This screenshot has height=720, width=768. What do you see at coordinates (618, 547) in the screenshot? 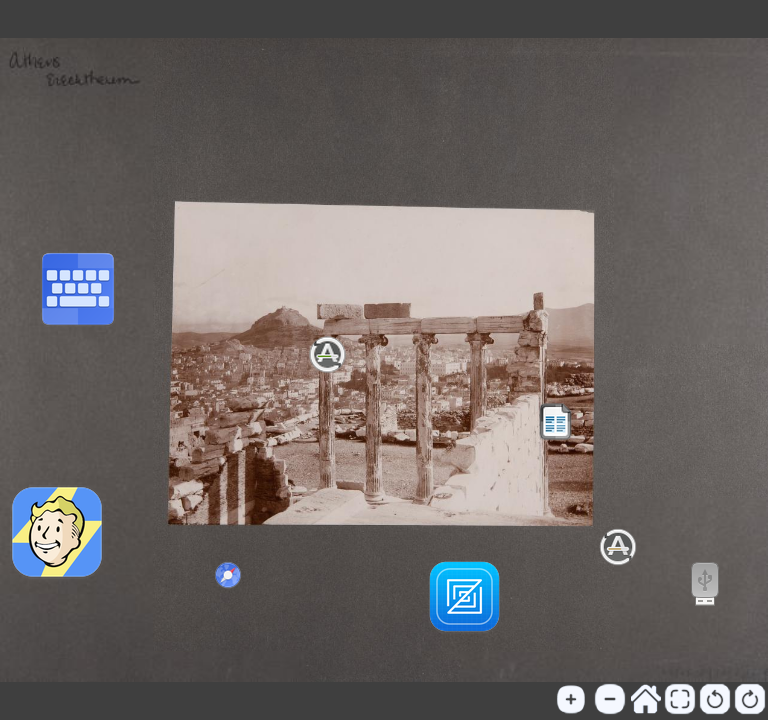
I see `check for available software updates` at bounding box center [618, 547].